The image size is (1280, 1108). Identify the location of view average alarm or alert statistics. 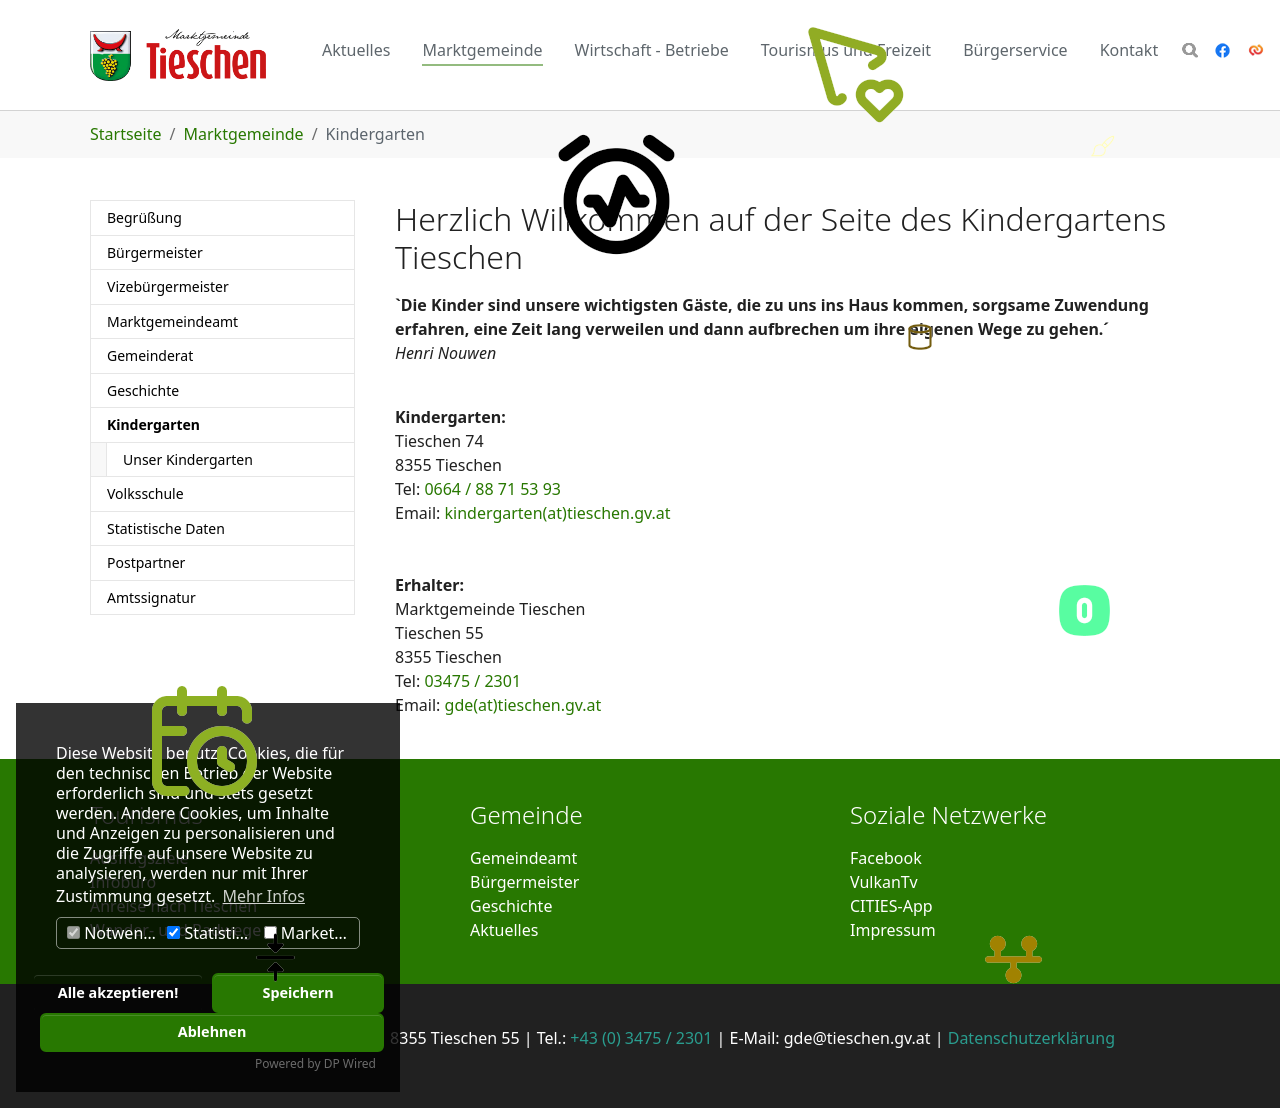
(616, 194).